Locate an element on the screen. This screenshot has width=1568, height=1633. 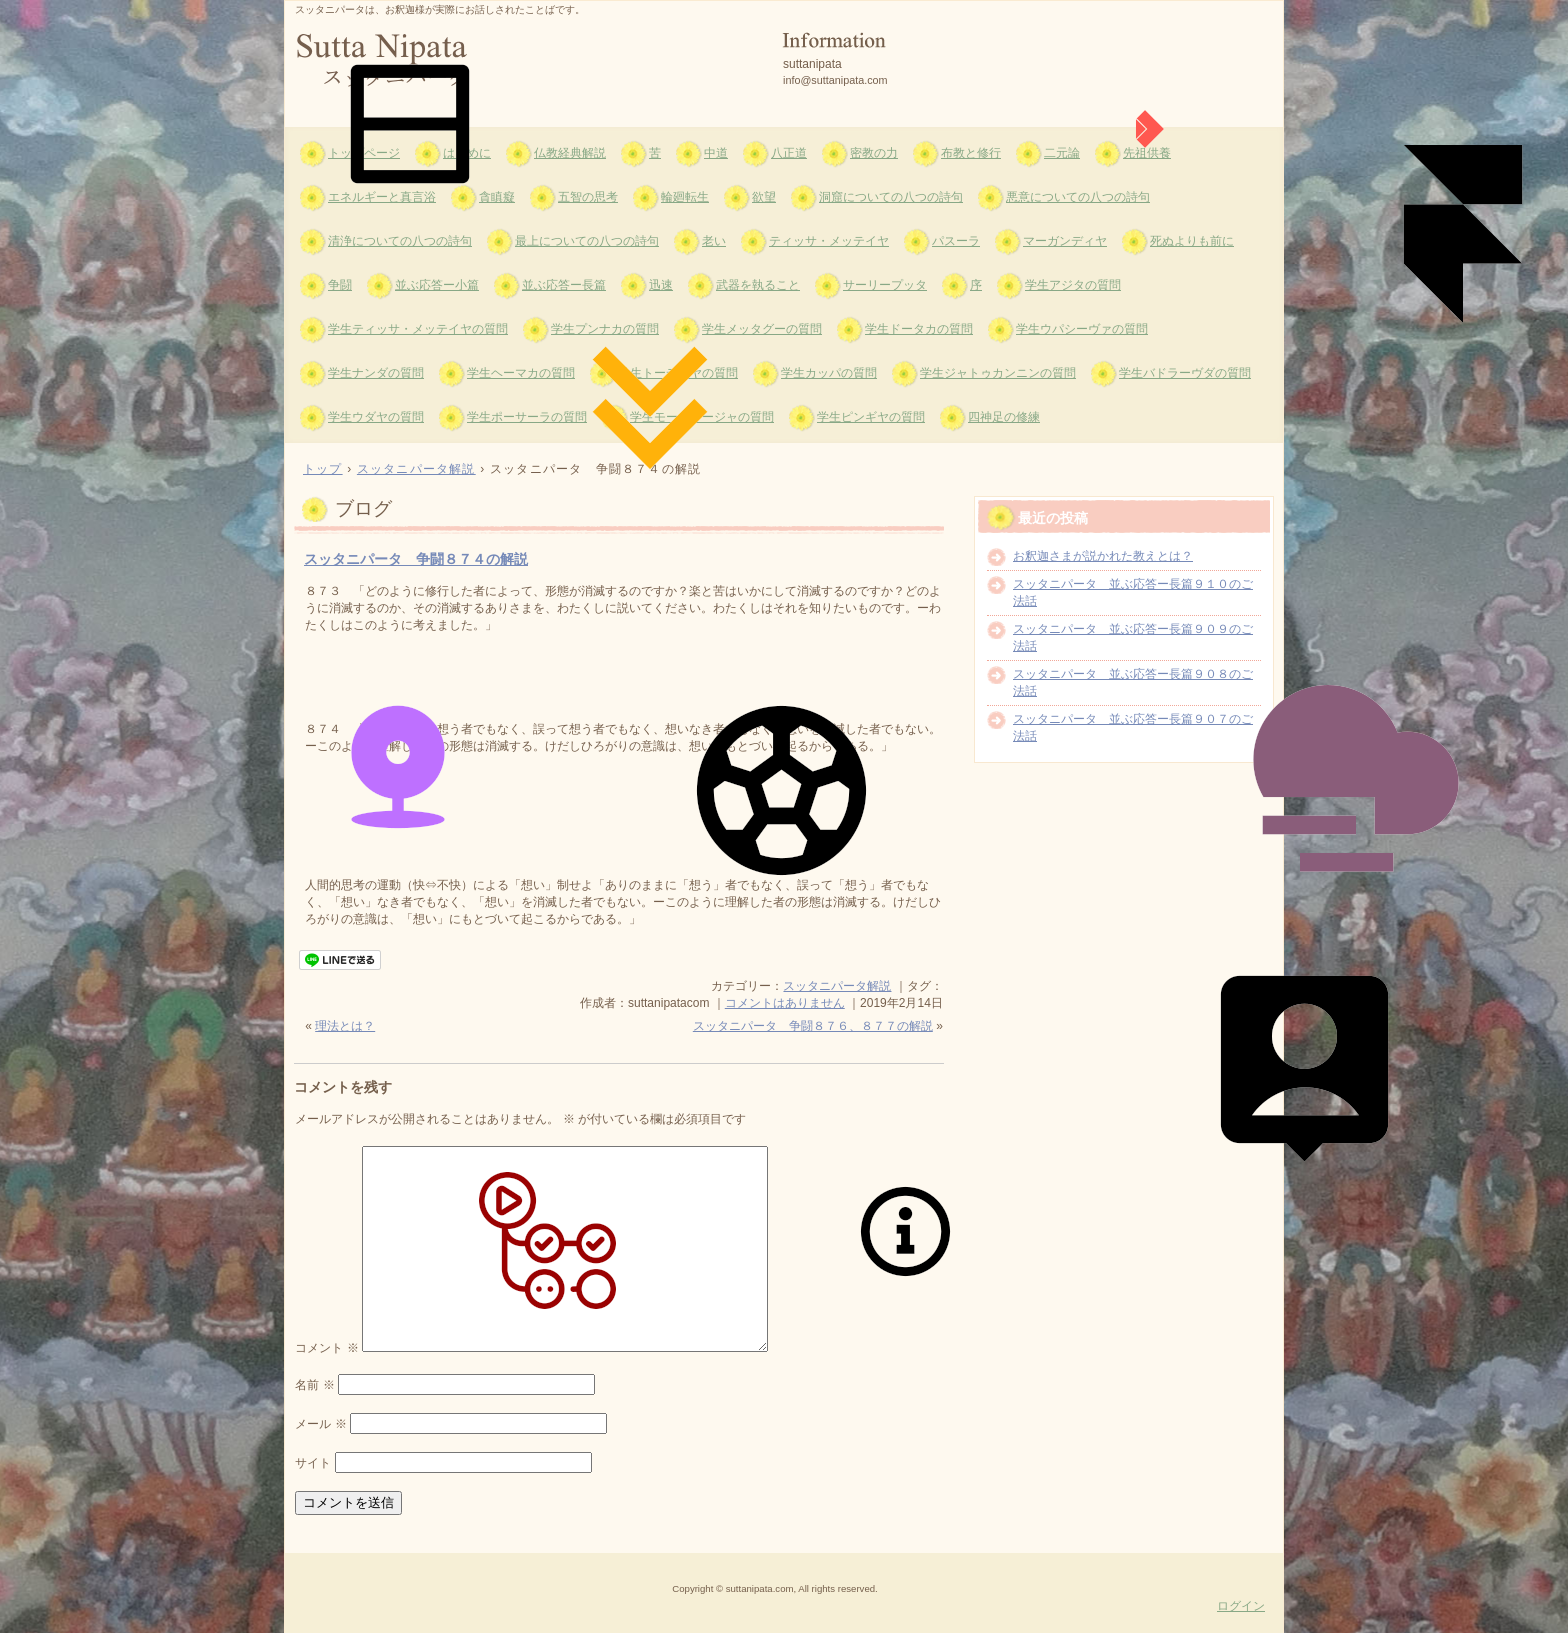
open framer design tool is located at coordinates (1463, 234).